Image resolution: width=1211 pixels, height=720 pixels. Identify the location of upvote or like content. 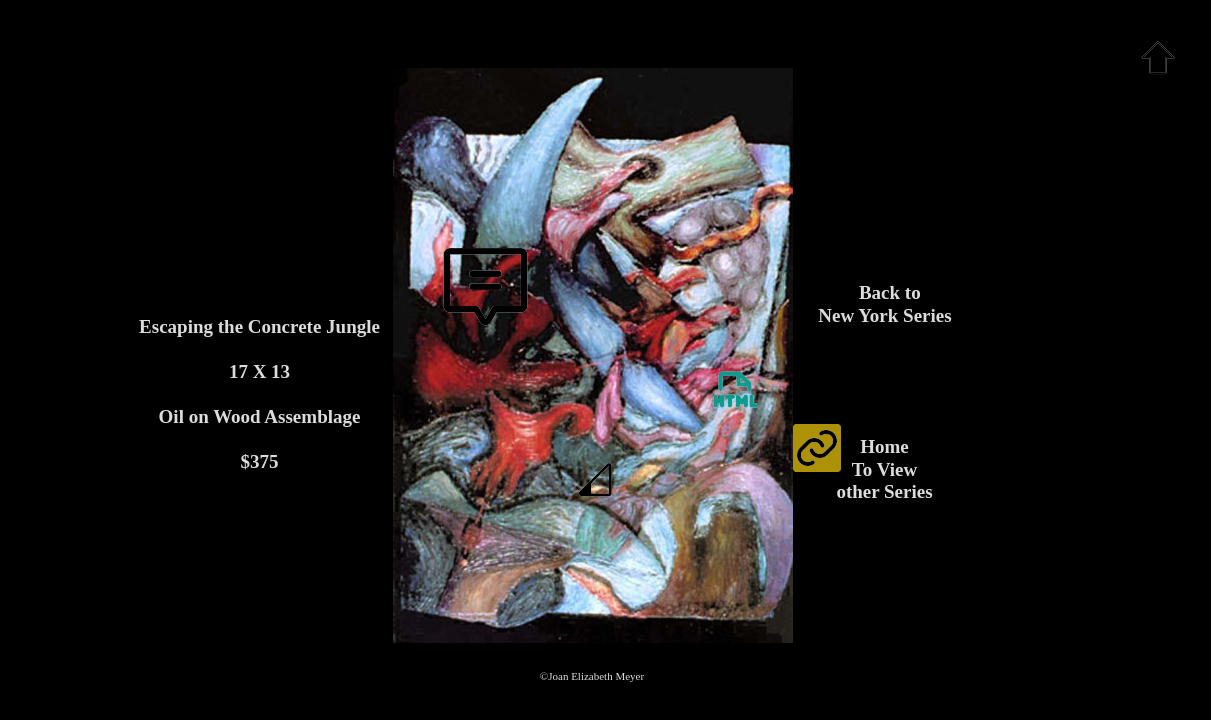
(1158, 59).